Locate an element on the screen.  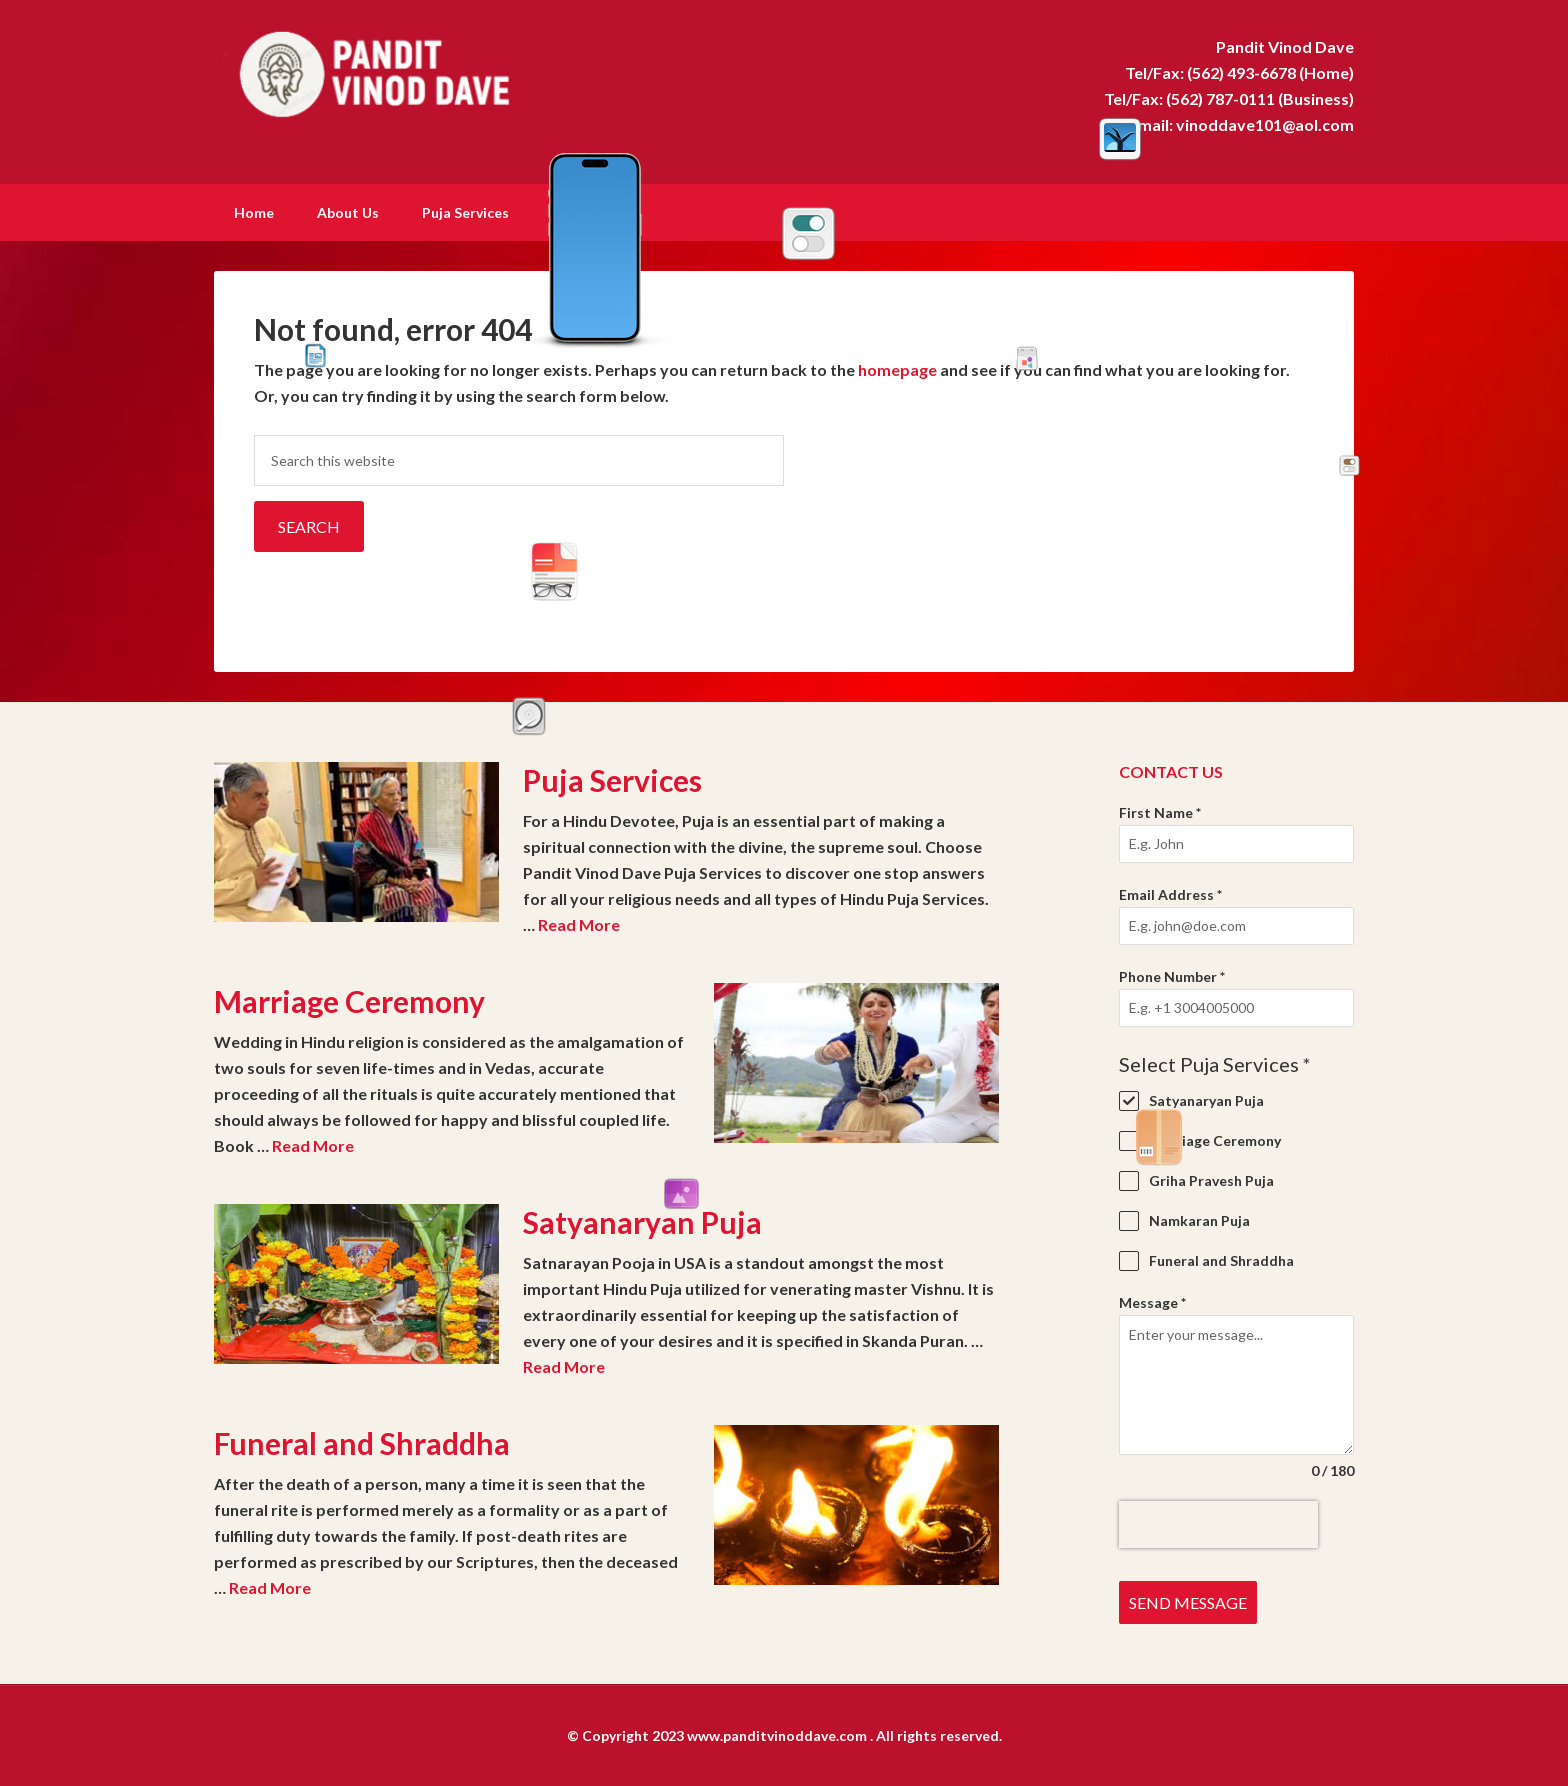
open disk utility application is located at coordinates (529, 716).